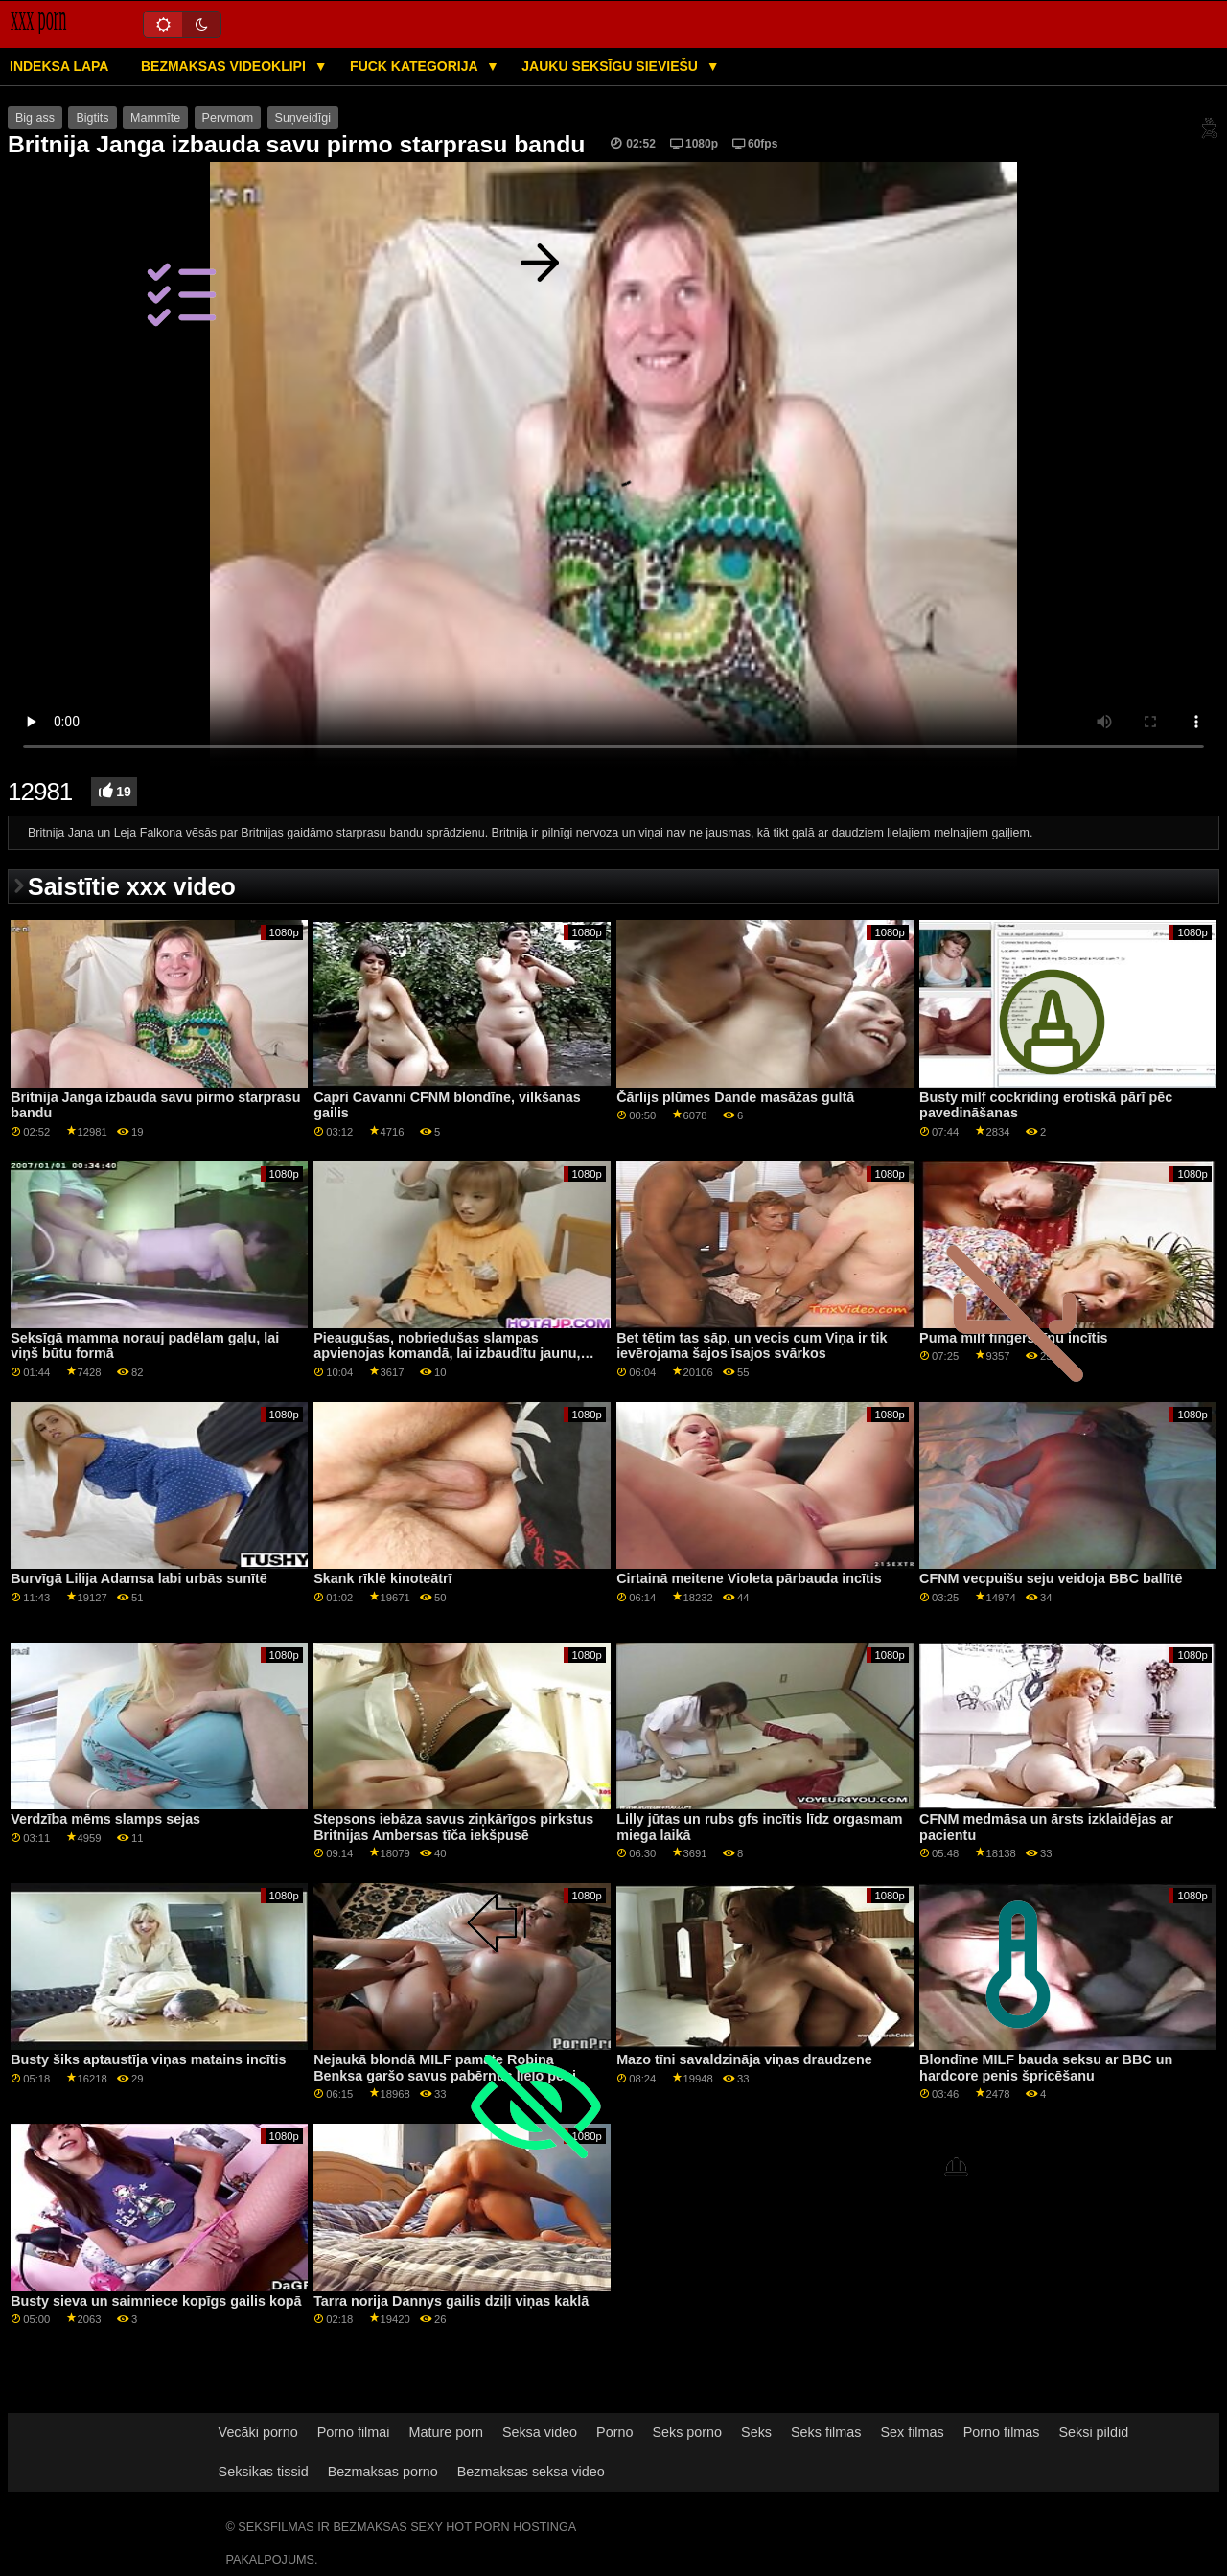 Image resolution: width=1227 pixels, height=2576 pixels. What do you see at coordinates (1209, 127) in the screenshot?
I see `access outdoor cooking or grilling recipes` at bounding box center [1209, 127].